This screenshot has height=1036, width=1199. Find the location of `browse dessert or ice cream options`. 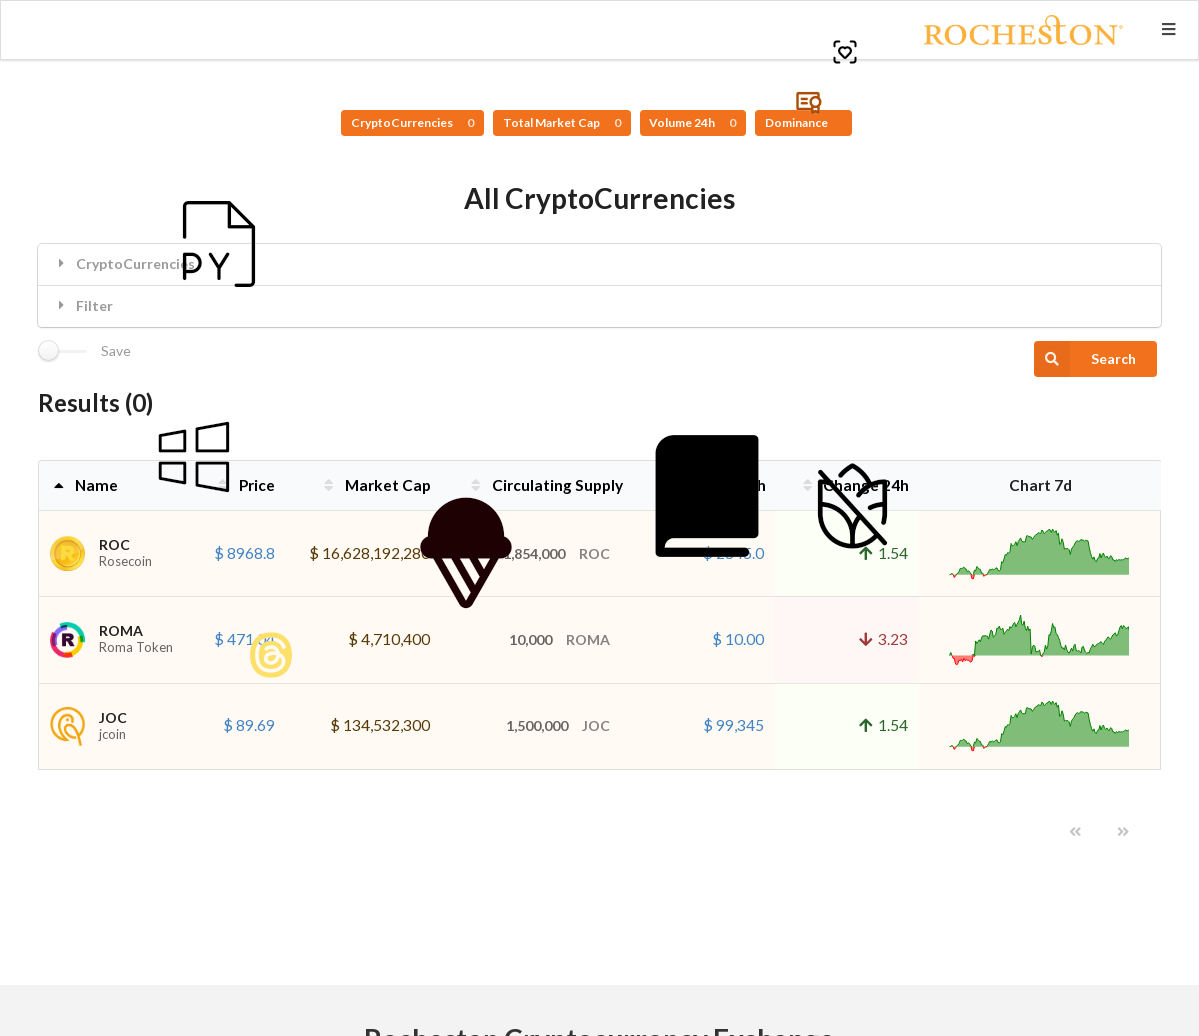

browse dessert or ice cream options is located at coordinates (466, 551).